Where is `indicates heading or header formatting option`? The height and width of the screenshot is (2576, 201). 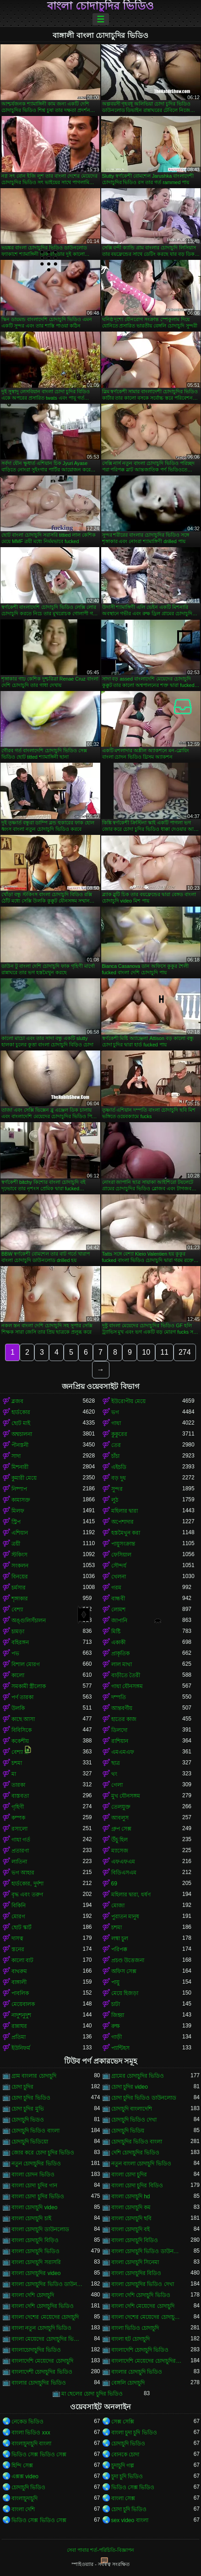
indicates heading or header formatting option is located at coordinates (161, 999).